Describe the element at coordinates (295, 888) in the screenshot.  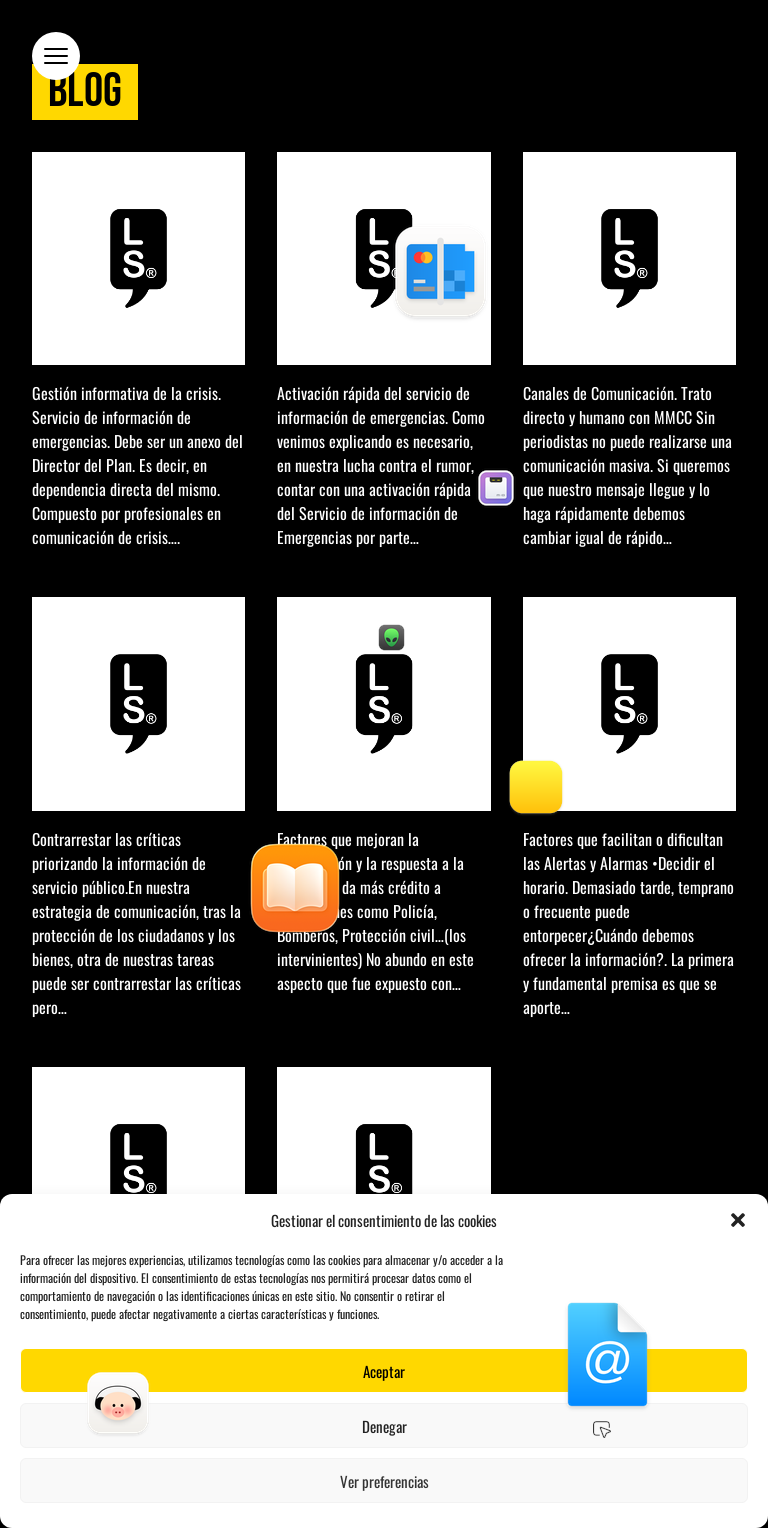
I see `open the Books app` at that location.